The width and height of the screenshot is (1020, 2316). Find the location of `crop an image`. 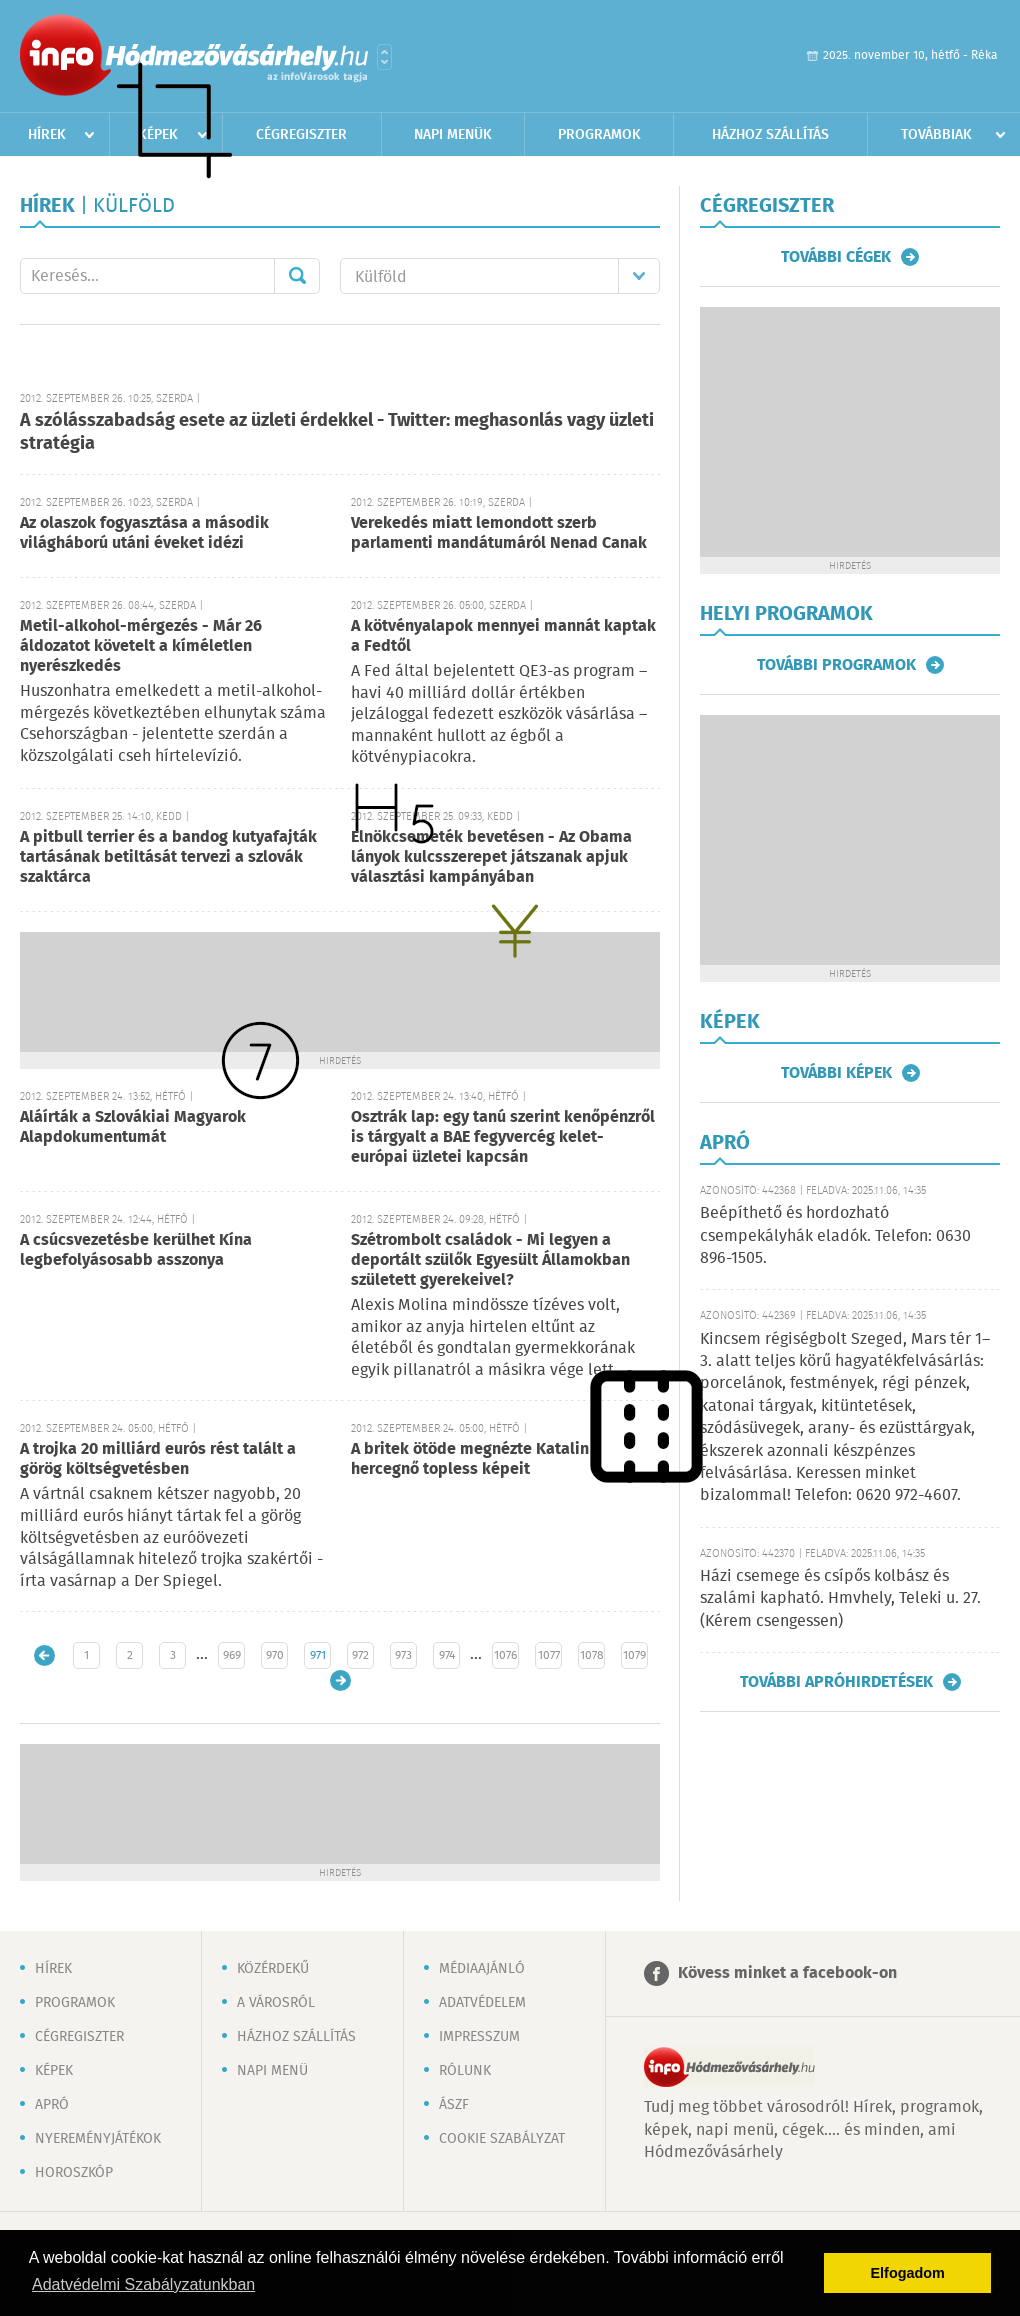

crop an image is located at coordinates (174, 120).